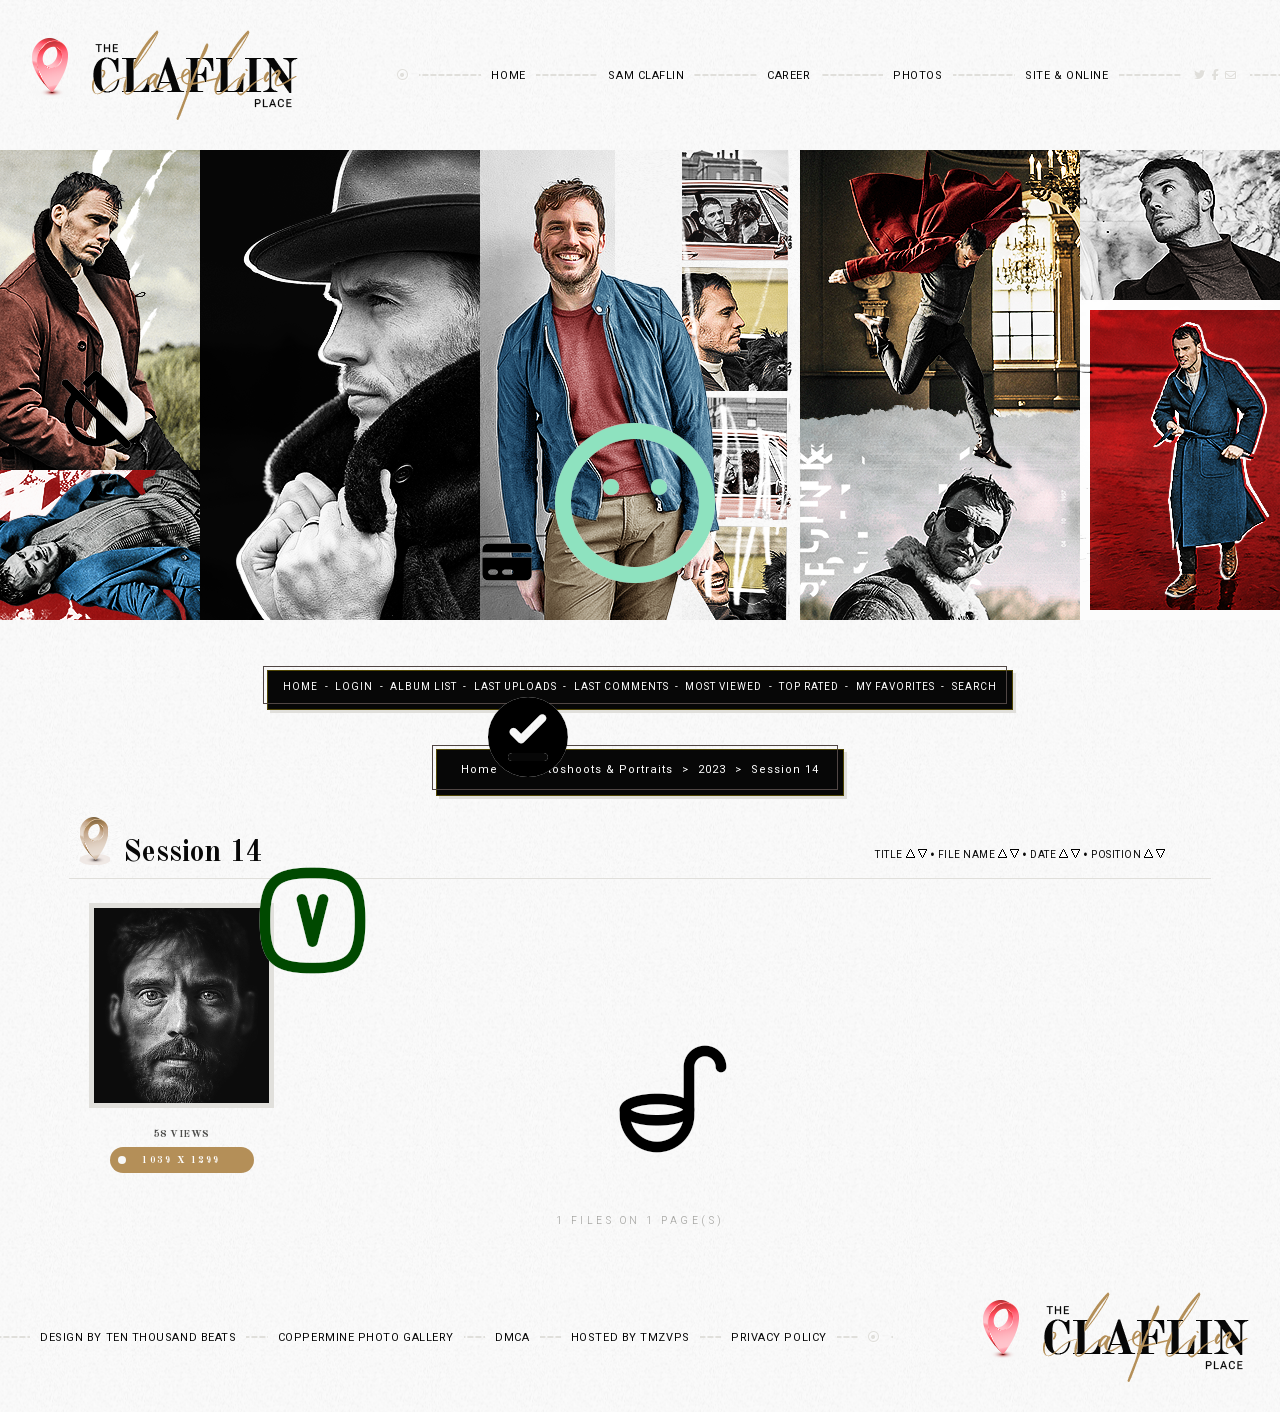  I want to click on indicates a neutral or undecided mood state, so click(635, 503).